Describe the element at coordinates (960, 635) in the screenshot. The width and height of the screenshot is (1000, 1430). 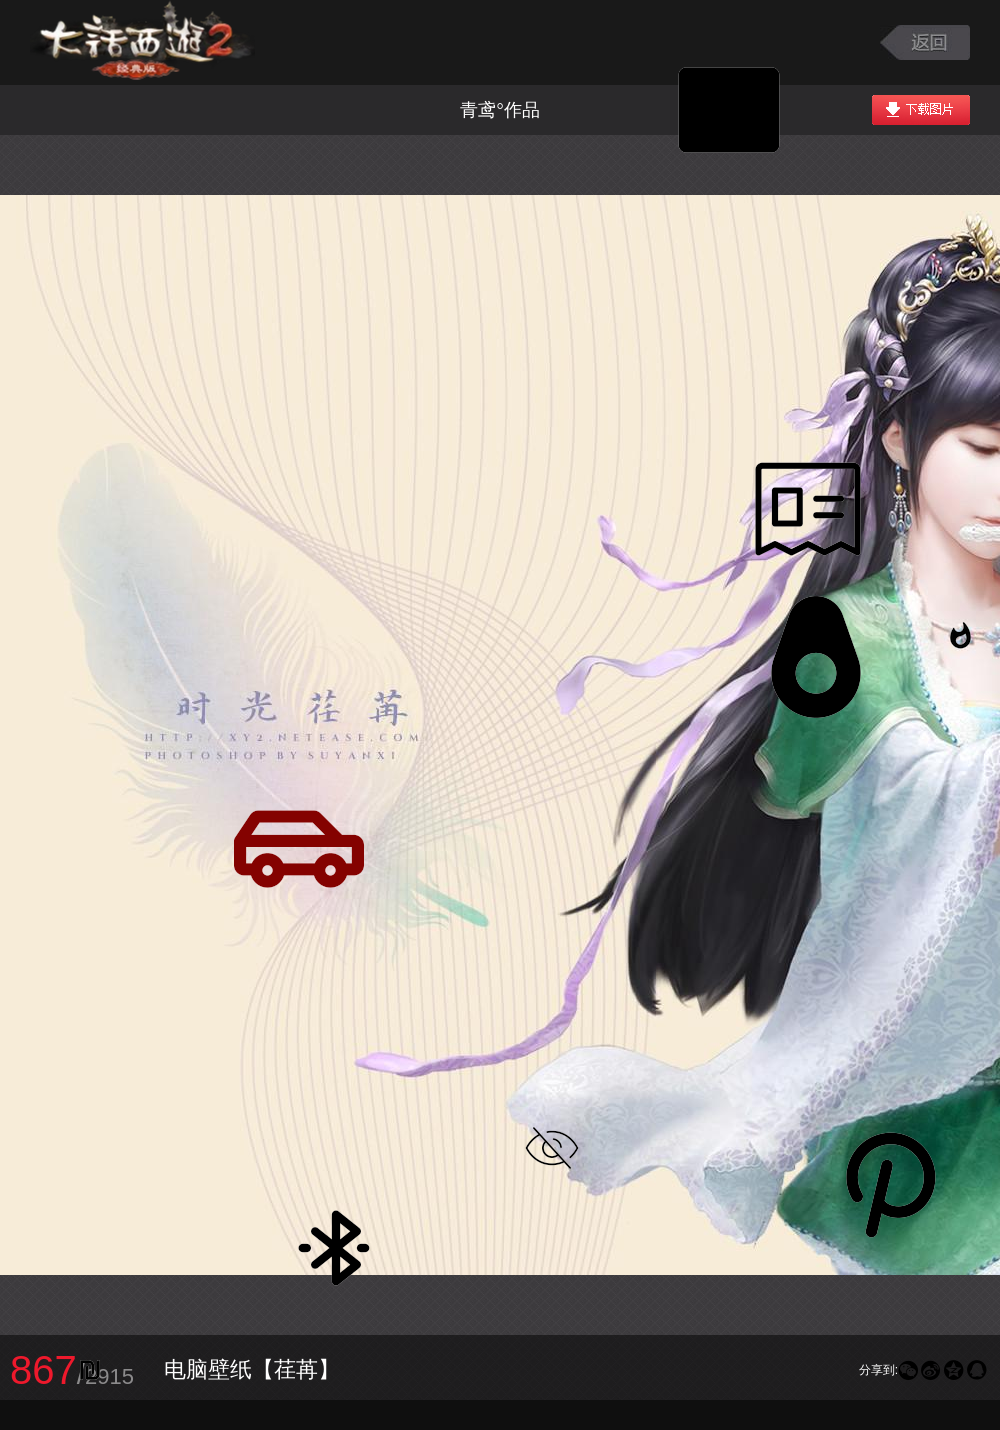
I see `view trending or popular content` at that location.